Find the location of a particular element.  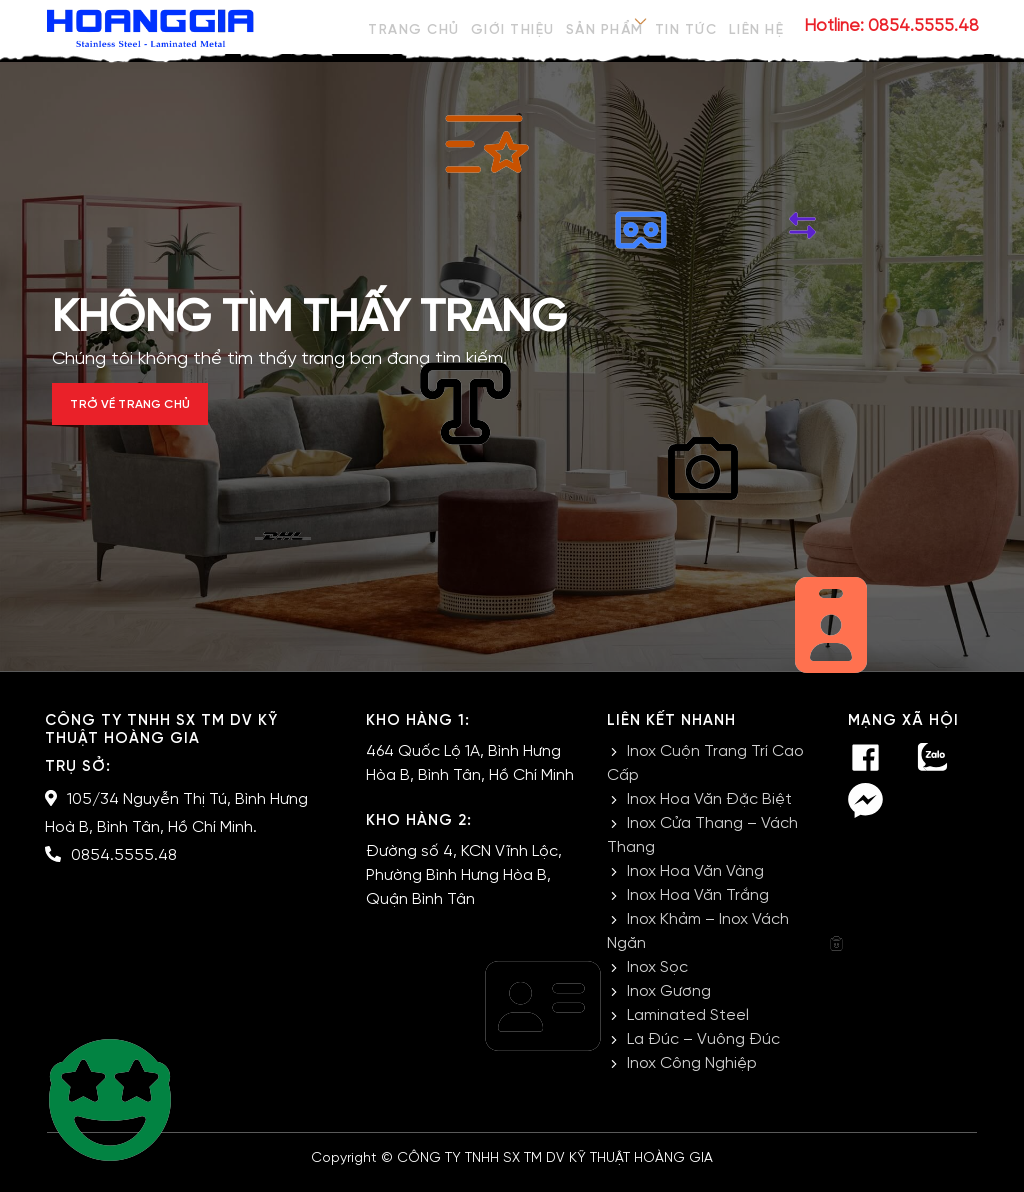

view positive feedback or reviews is located at coordinates (836, 943).